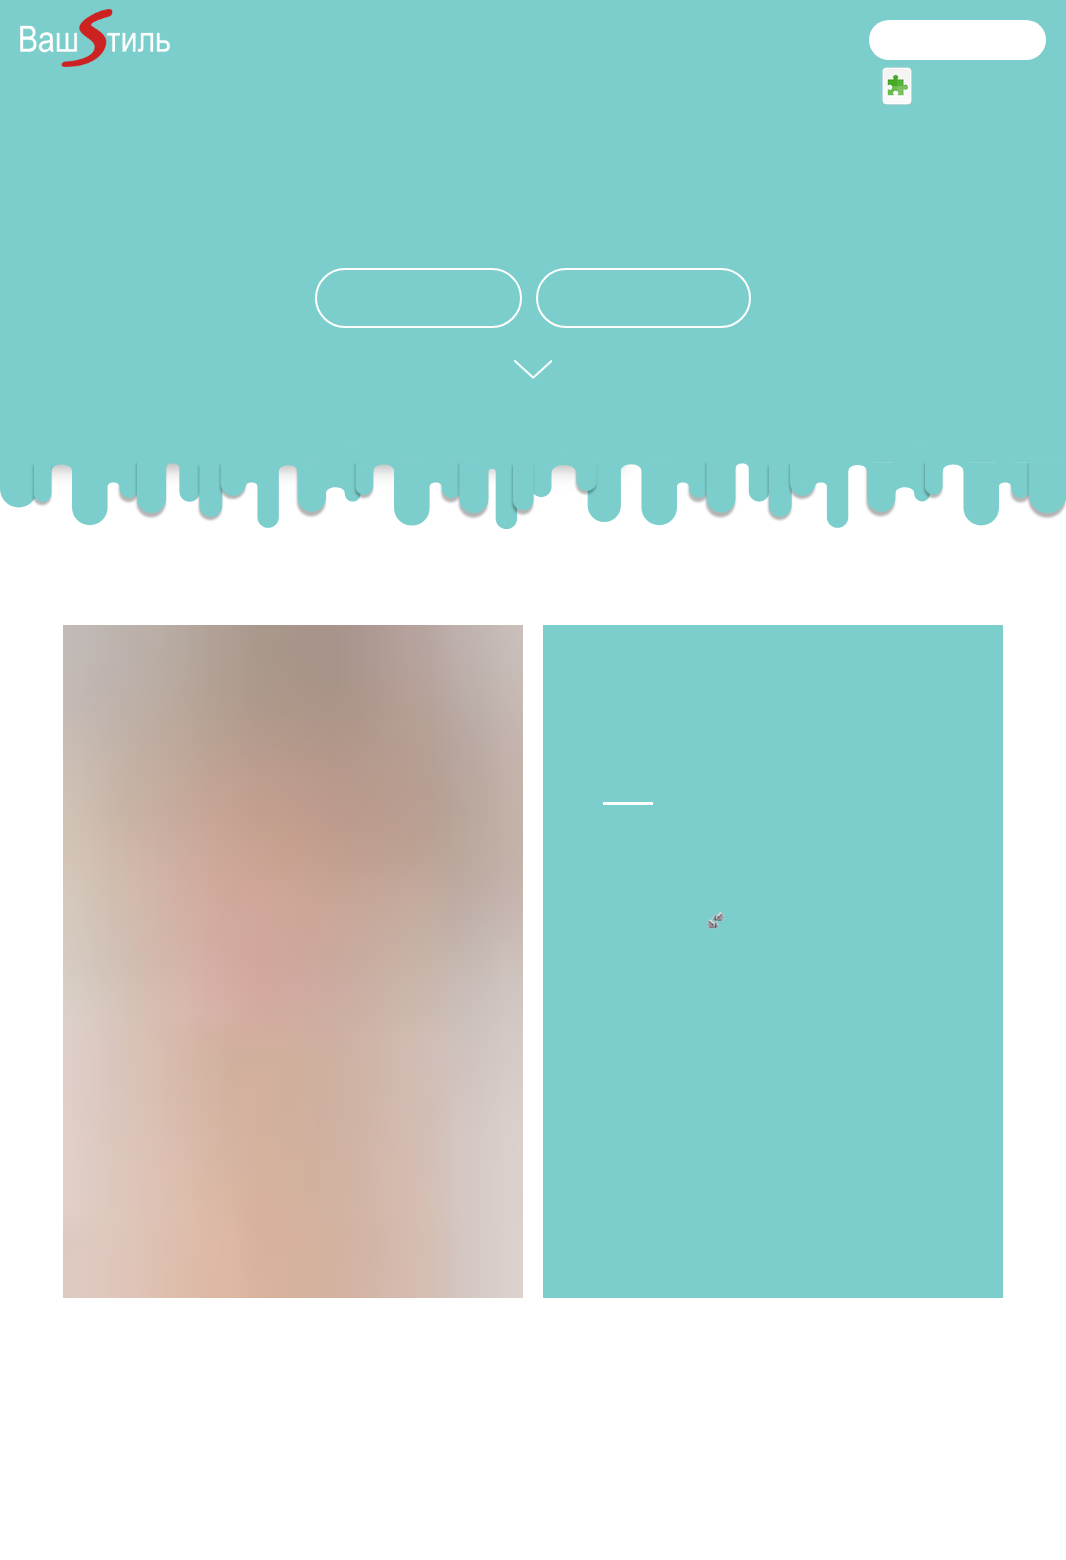  What do you see at coordinates (715, 920) in the screenshot?
I see `connect beats studio buds via bluetooth` at bounding box center [715, 920].